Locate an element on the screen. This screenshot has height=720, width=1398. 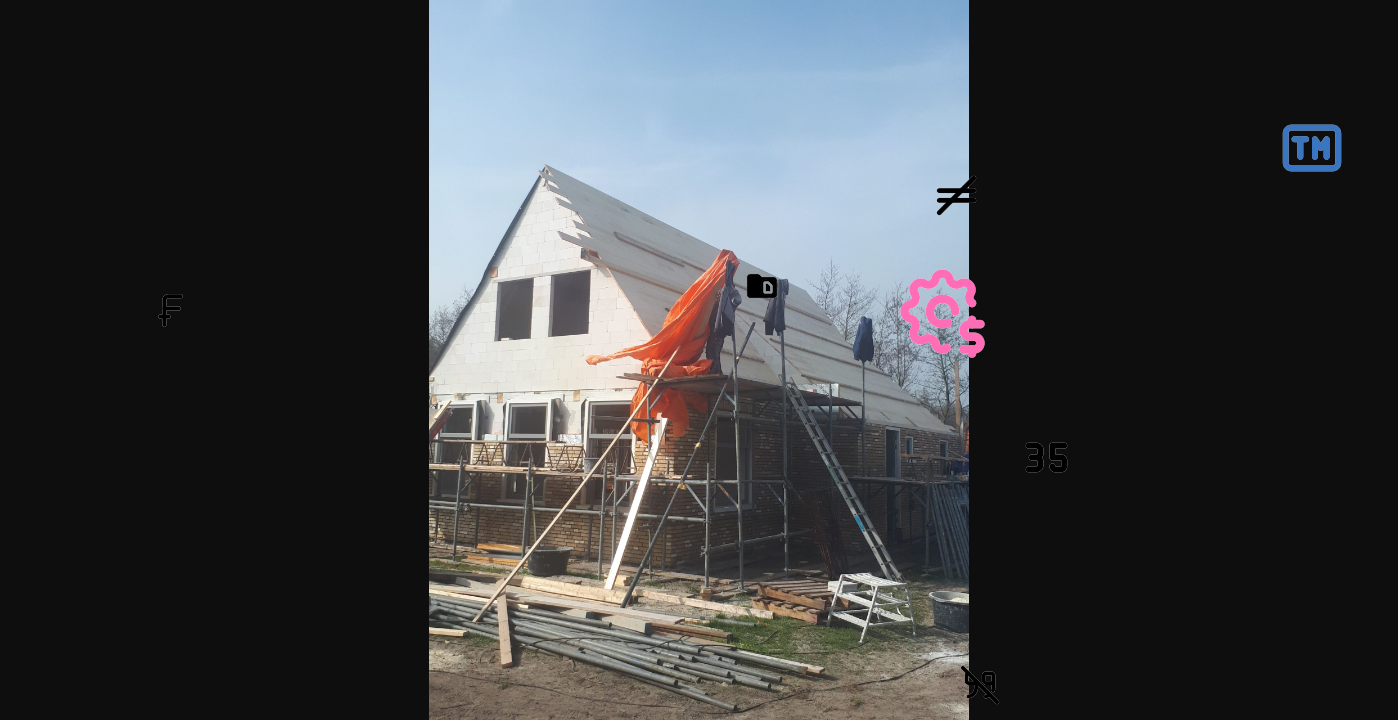
indicates item number 35 in a list or sequence is located at coordinates (1046, 457).